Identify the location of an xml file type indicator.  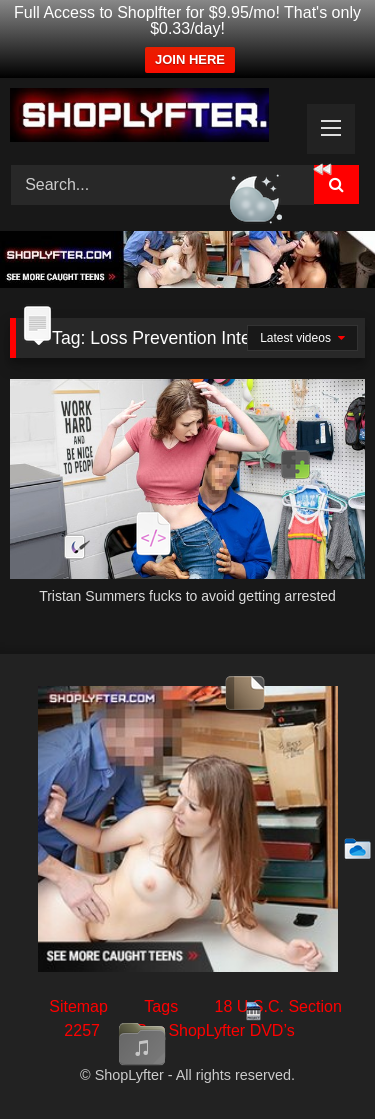
(153, 533).